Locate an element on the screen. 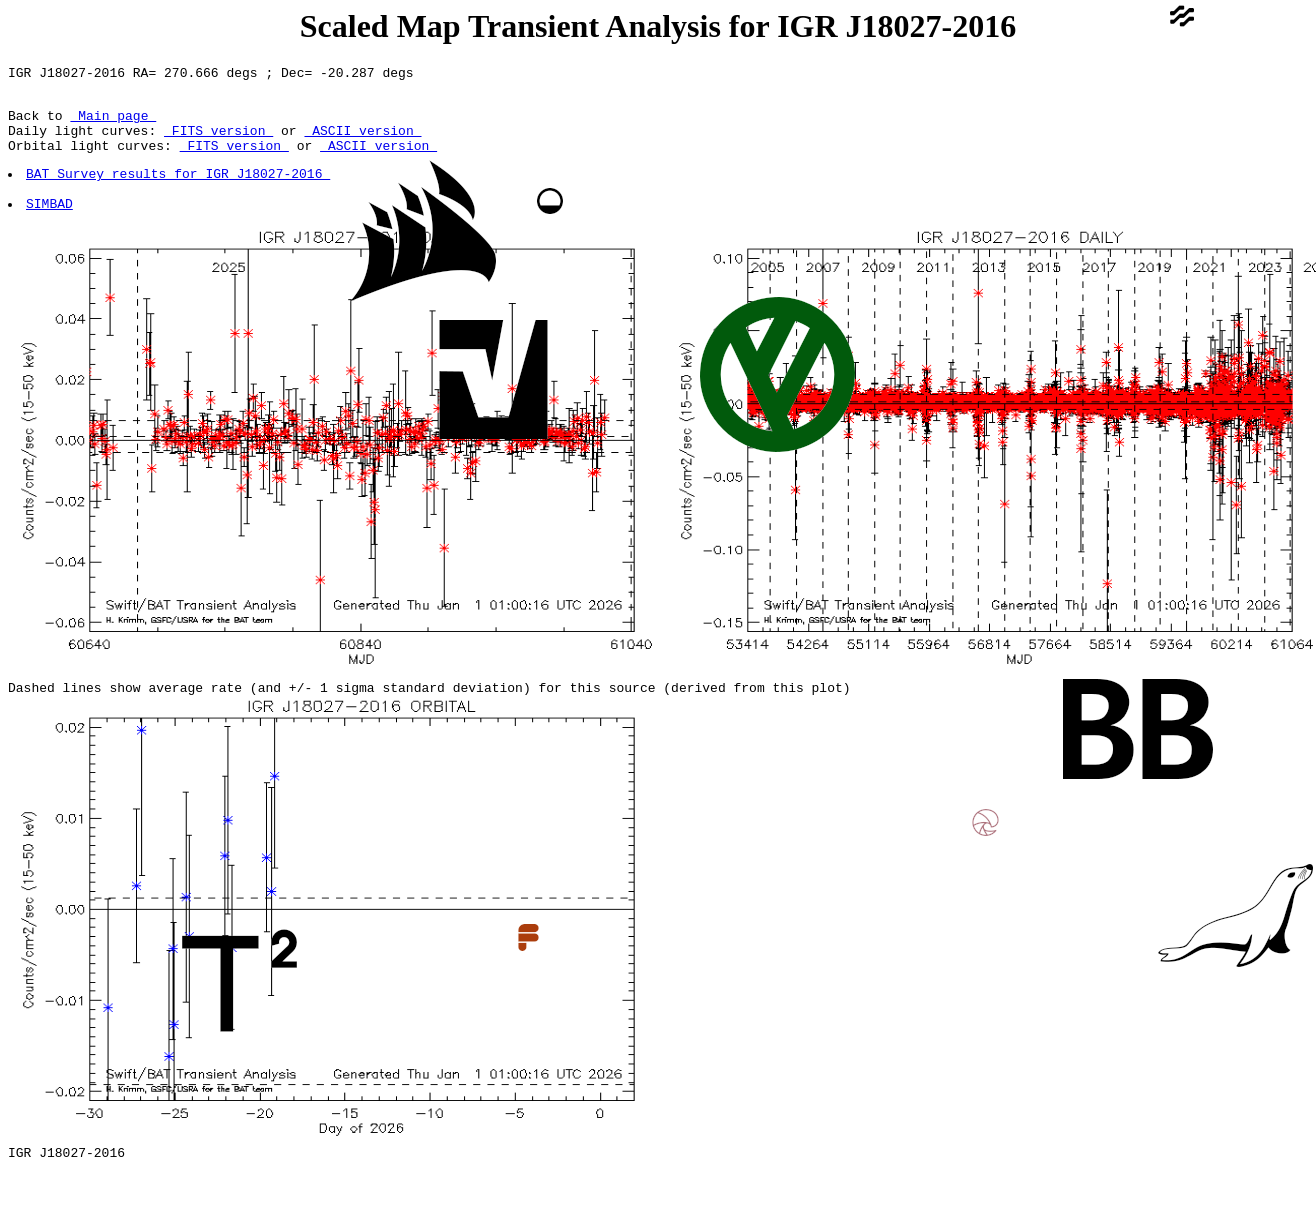 Image resolution: width=1316 pixels, height=1207 pixels. open the Breaker podcast app is located at coordinates (985, 822).